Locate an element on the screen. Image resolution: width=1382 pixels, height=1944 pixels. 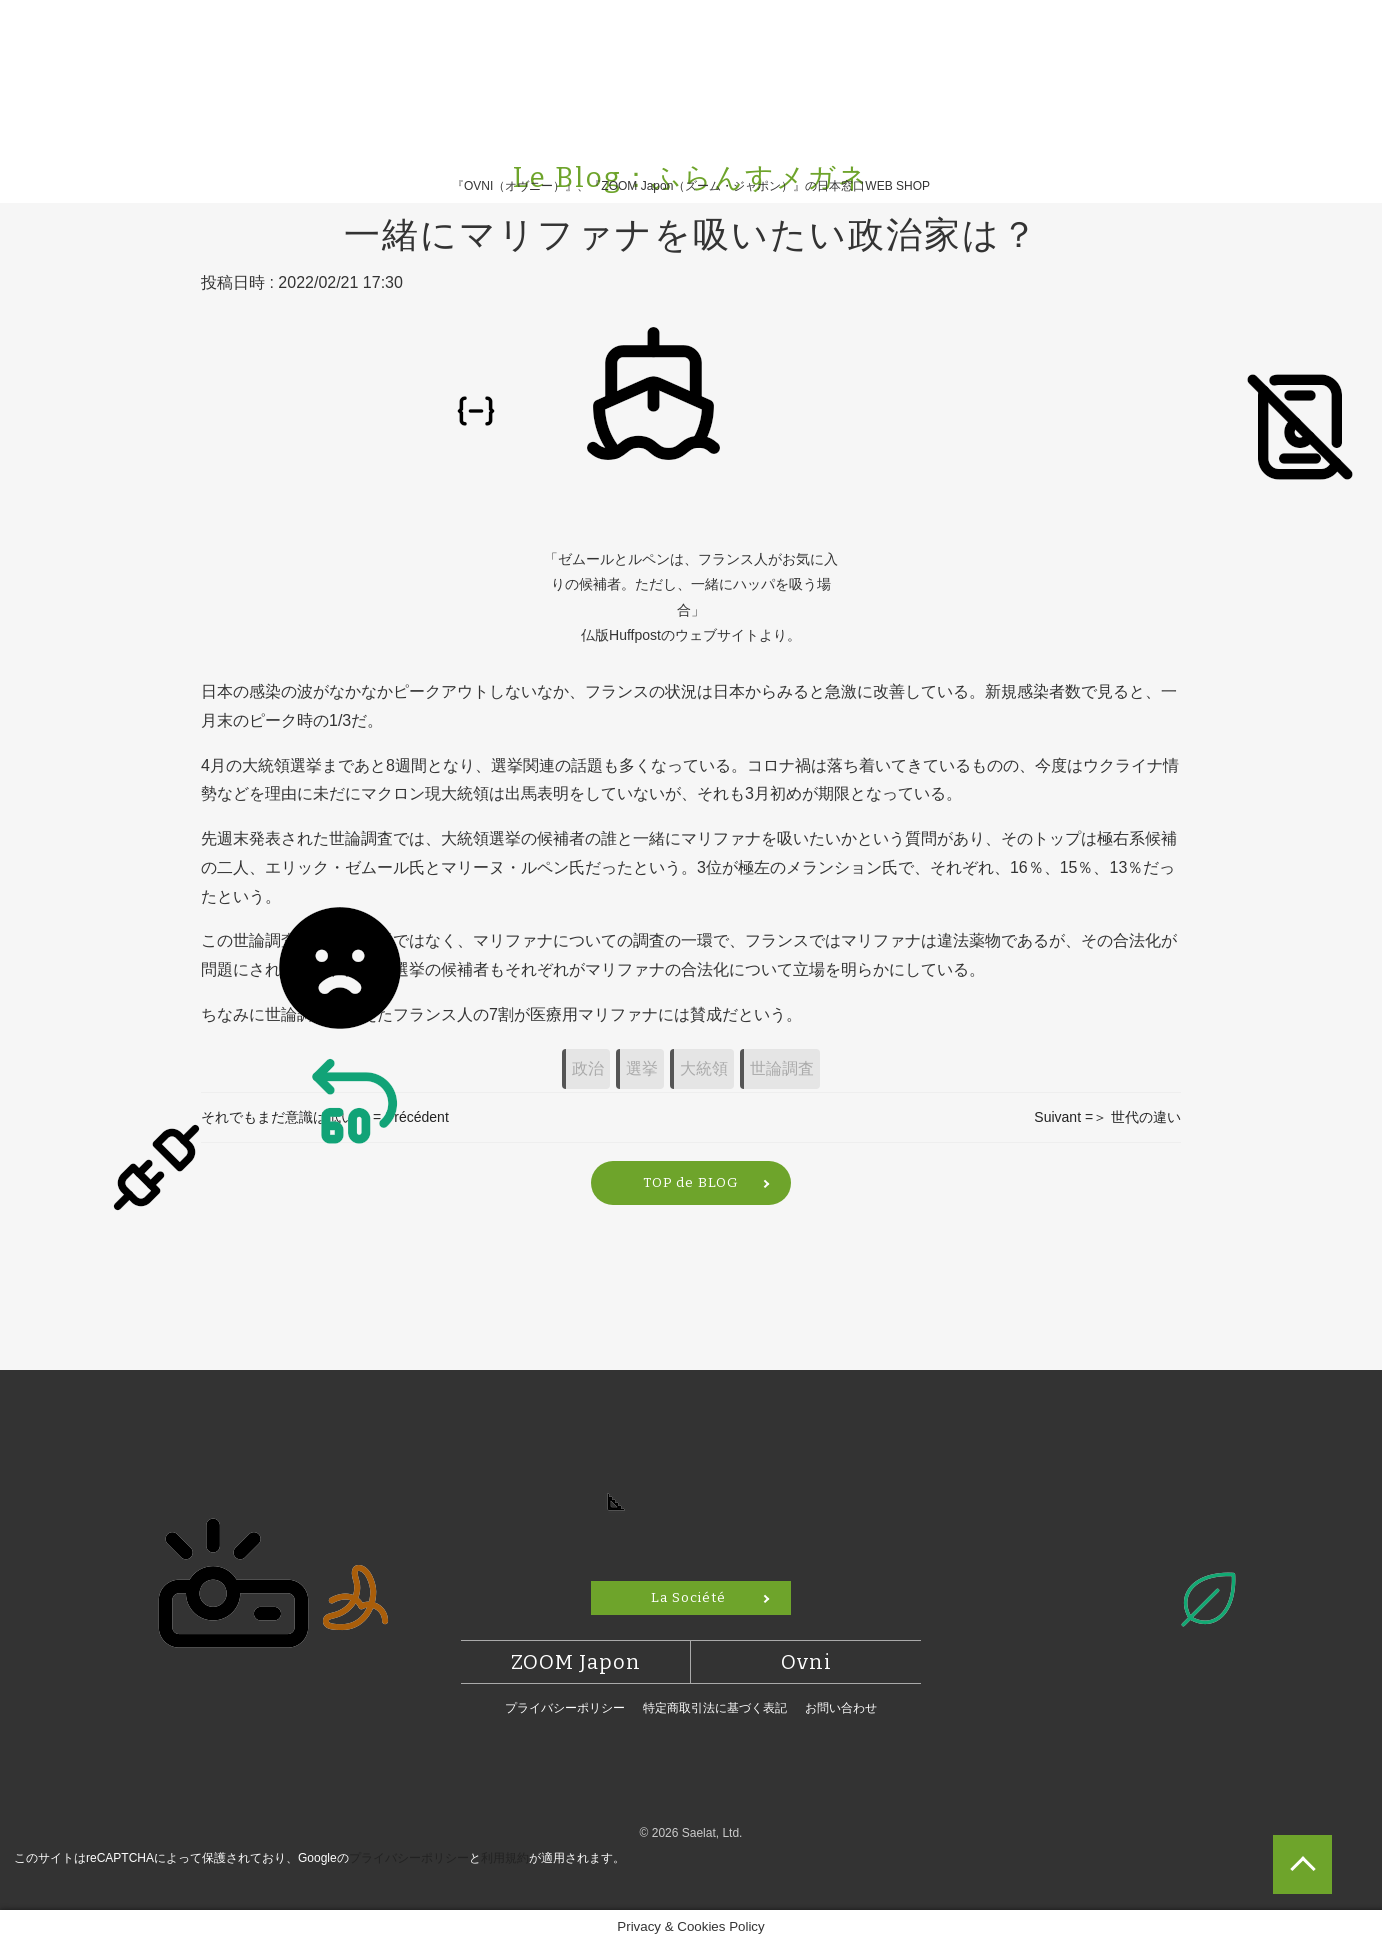
remove a code block or snippet is located at coordinates (476, 411).